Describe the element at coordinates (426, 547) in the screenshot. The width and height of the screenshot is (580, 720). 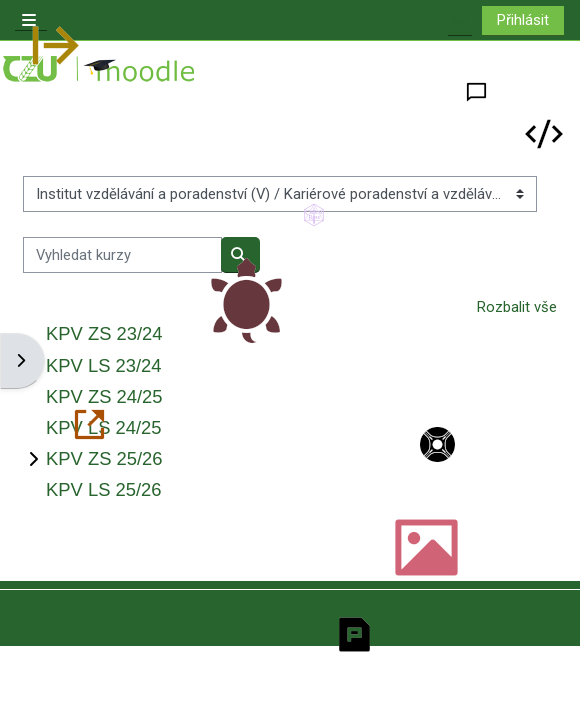
I see `view image or photo` at that location.